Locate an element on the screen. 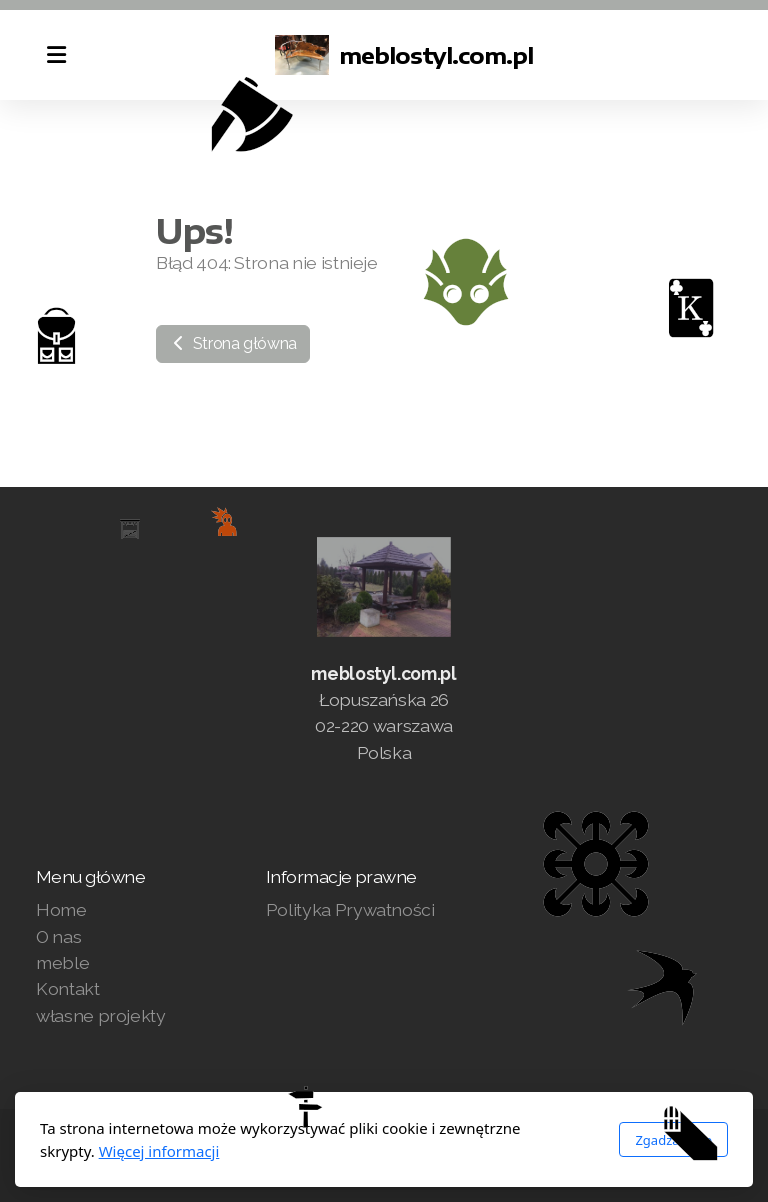 The height and width of the screenshot is (1202, 768). expand or distribute content in all directions is located at coordinates (596, 864).